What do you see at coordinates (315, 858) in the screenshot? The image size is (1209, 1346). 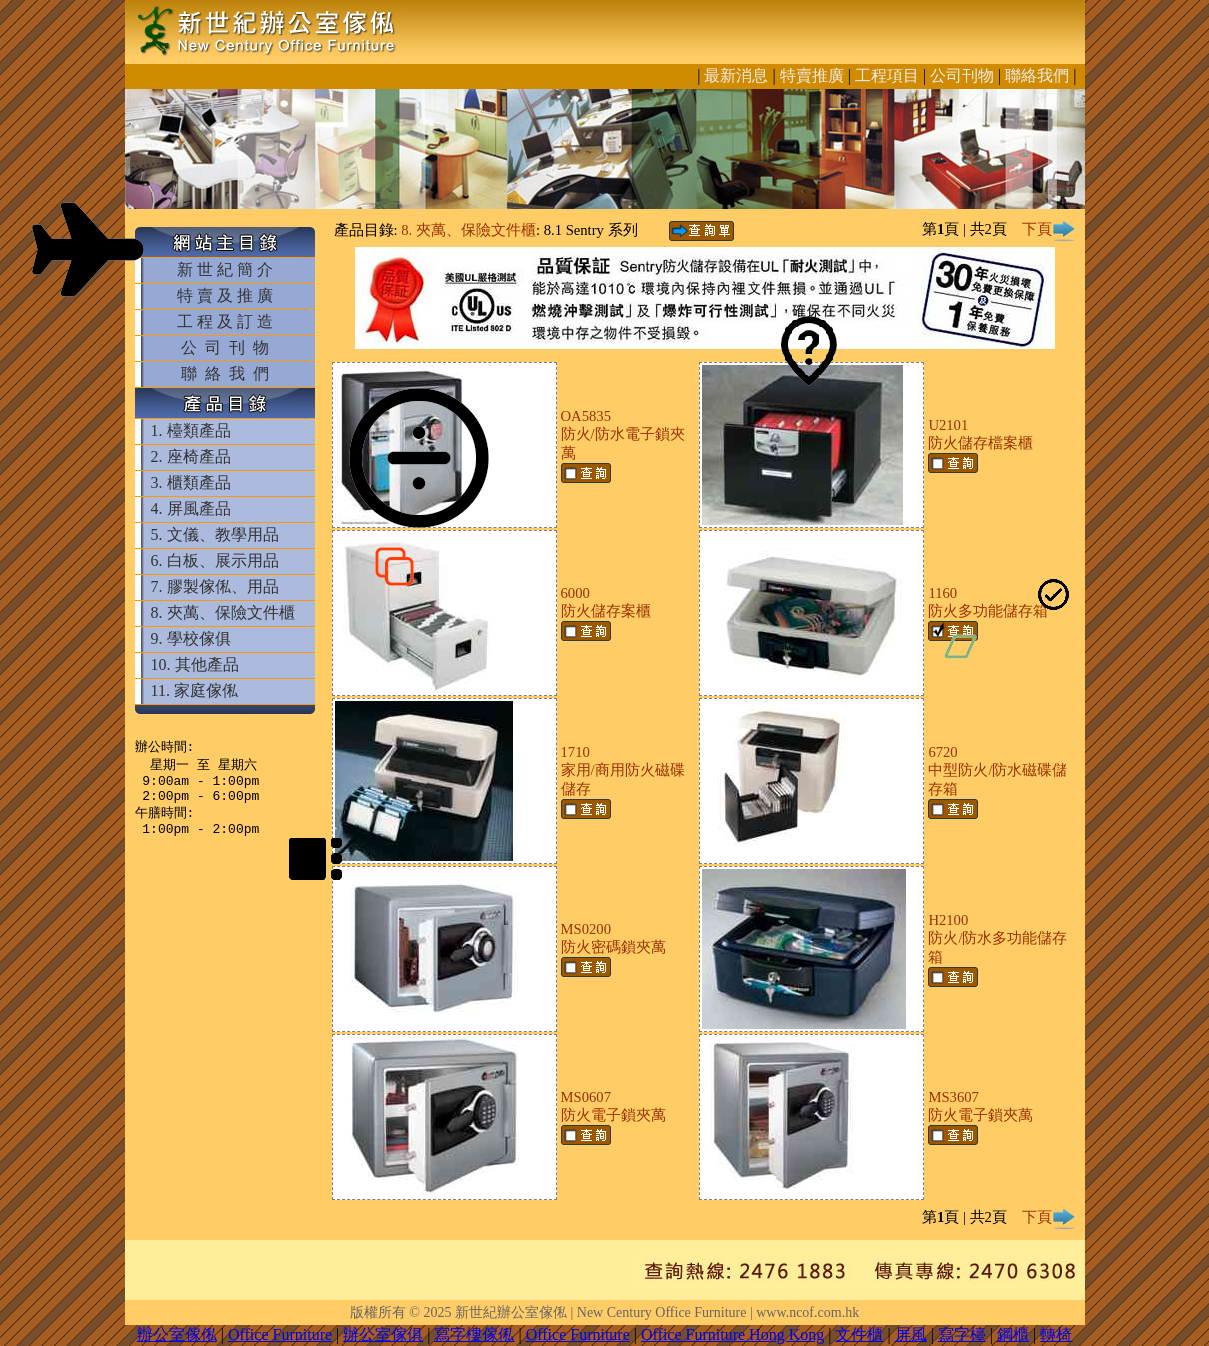 I see `toggle sidebar panel visibility` at bounding box center [315, 858].